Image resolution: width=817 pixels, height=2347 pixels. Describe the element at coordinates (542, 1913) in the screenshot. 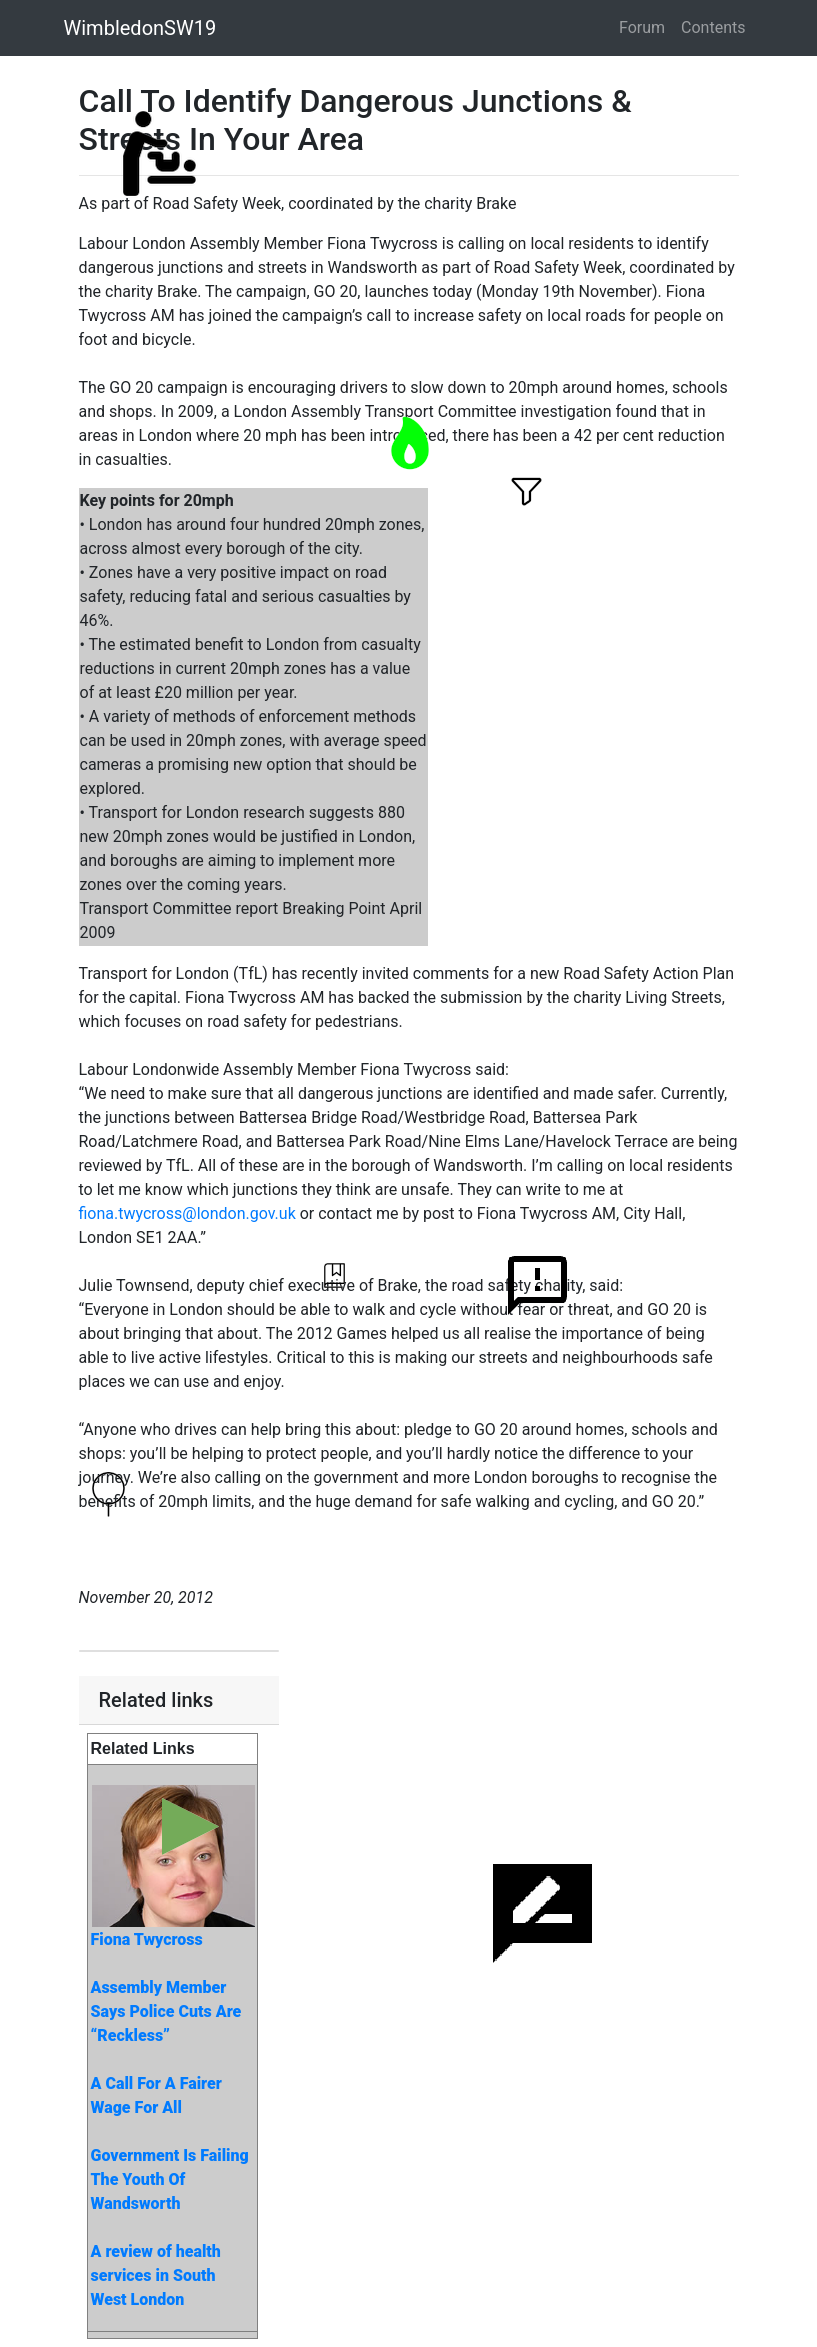

I see `write a review or rating` at that location.